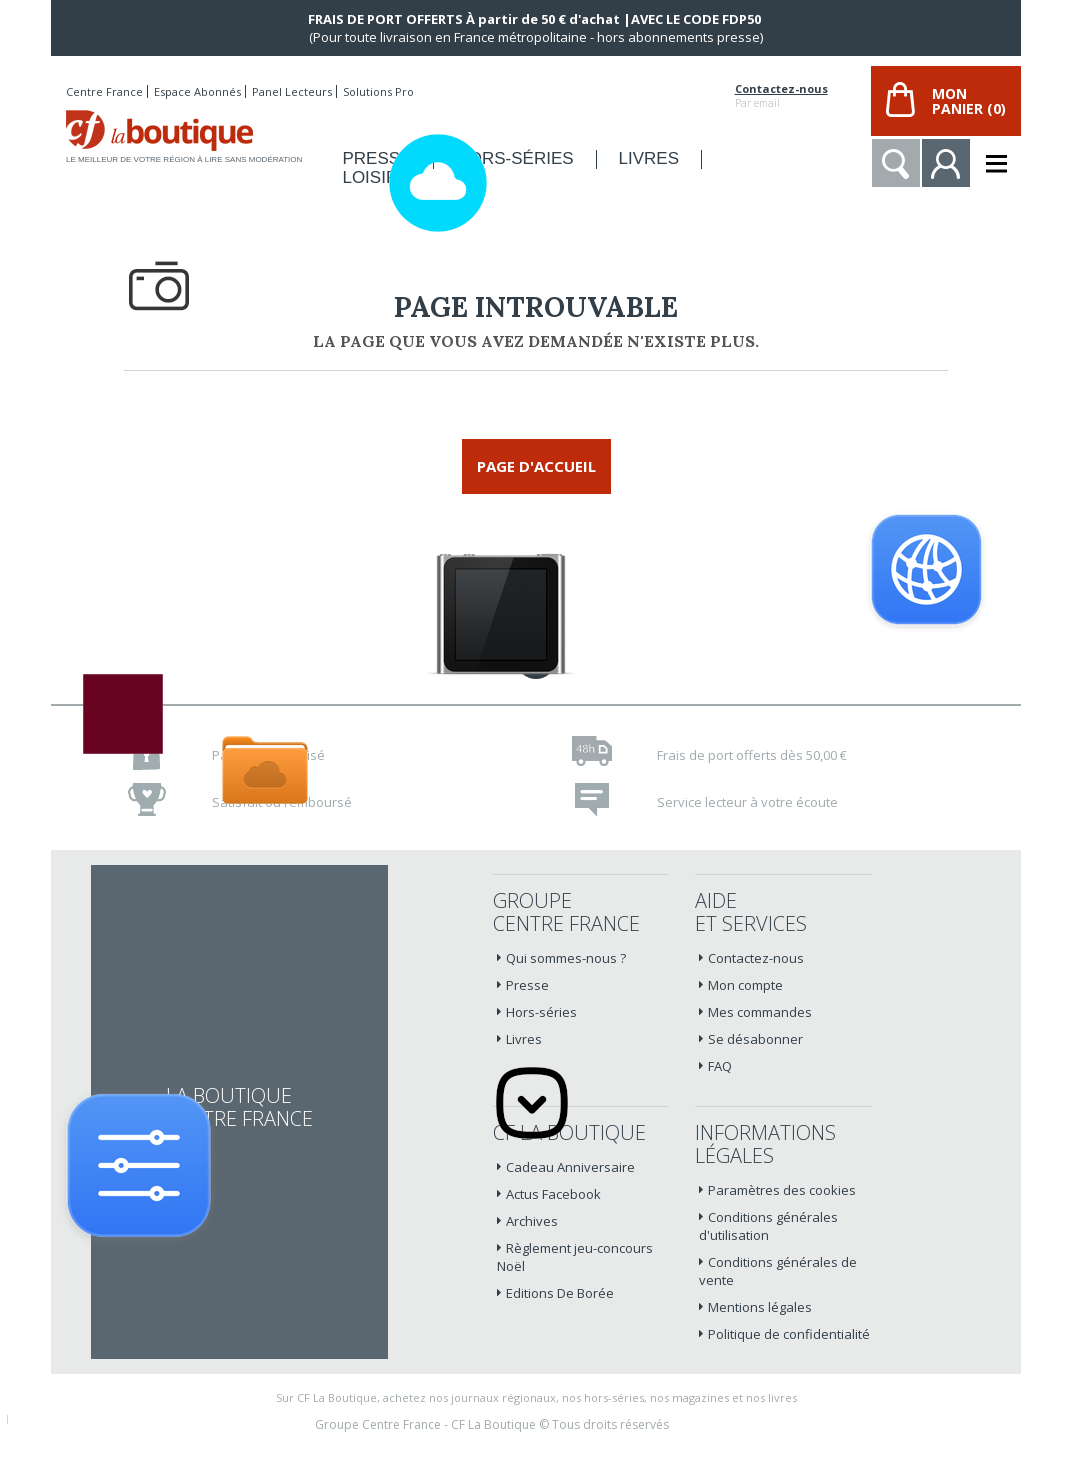 The image size is (1072, 1458). What do you see at coordinates (926, 569) in the screenshot?
I see `access web-based applications` at bounding box center [926, 569].